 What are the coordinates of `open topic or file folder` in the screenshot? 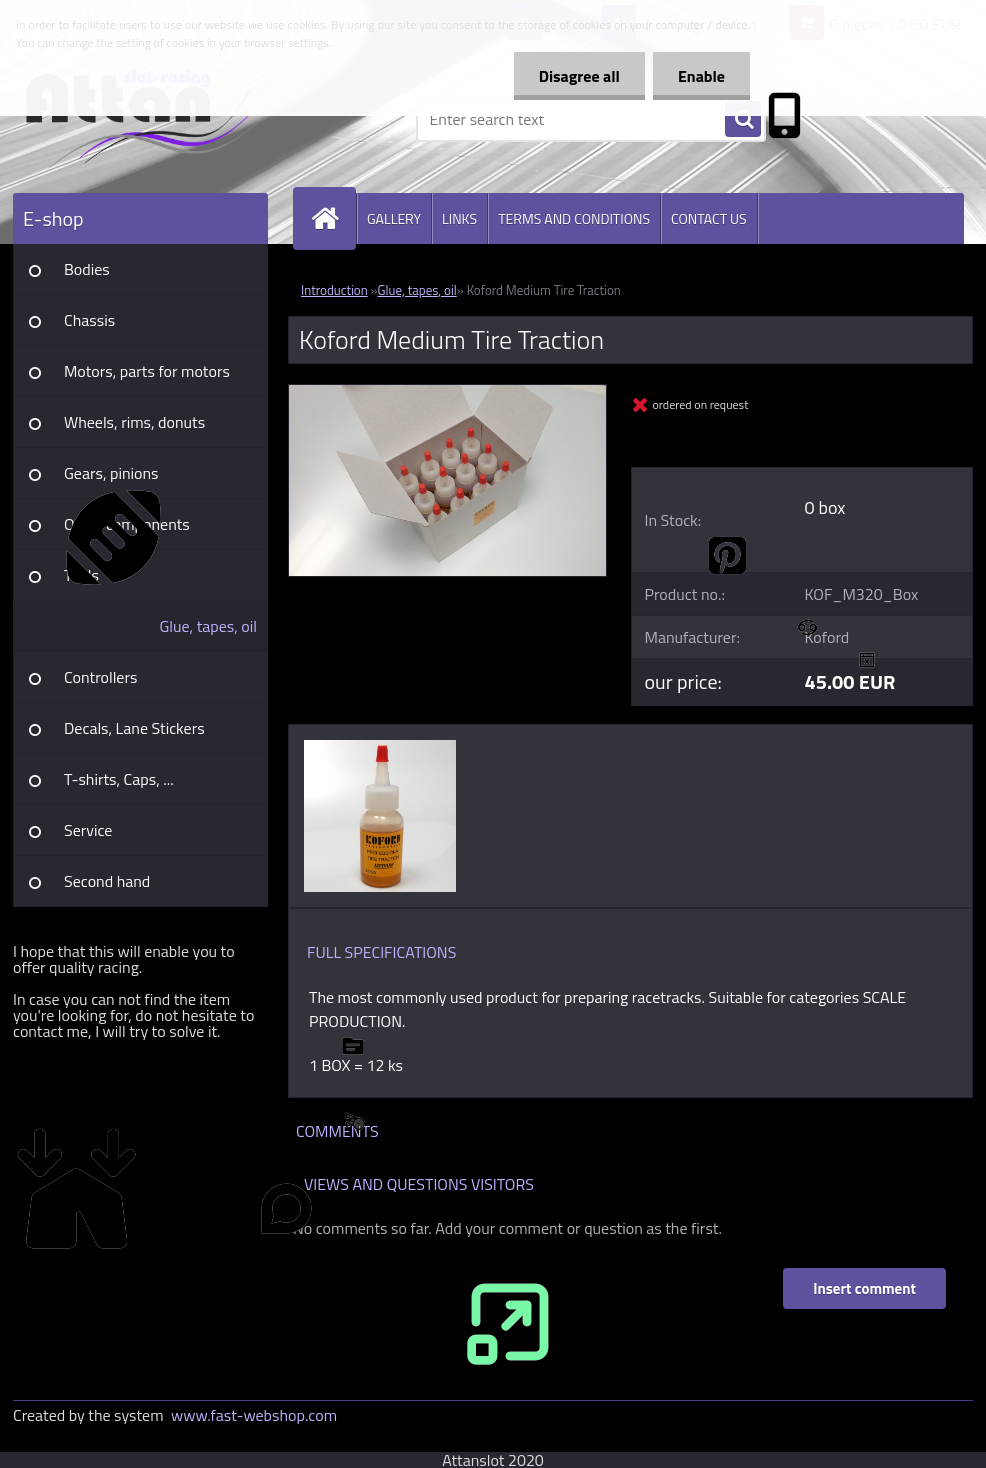 It's located at (353, 1046).